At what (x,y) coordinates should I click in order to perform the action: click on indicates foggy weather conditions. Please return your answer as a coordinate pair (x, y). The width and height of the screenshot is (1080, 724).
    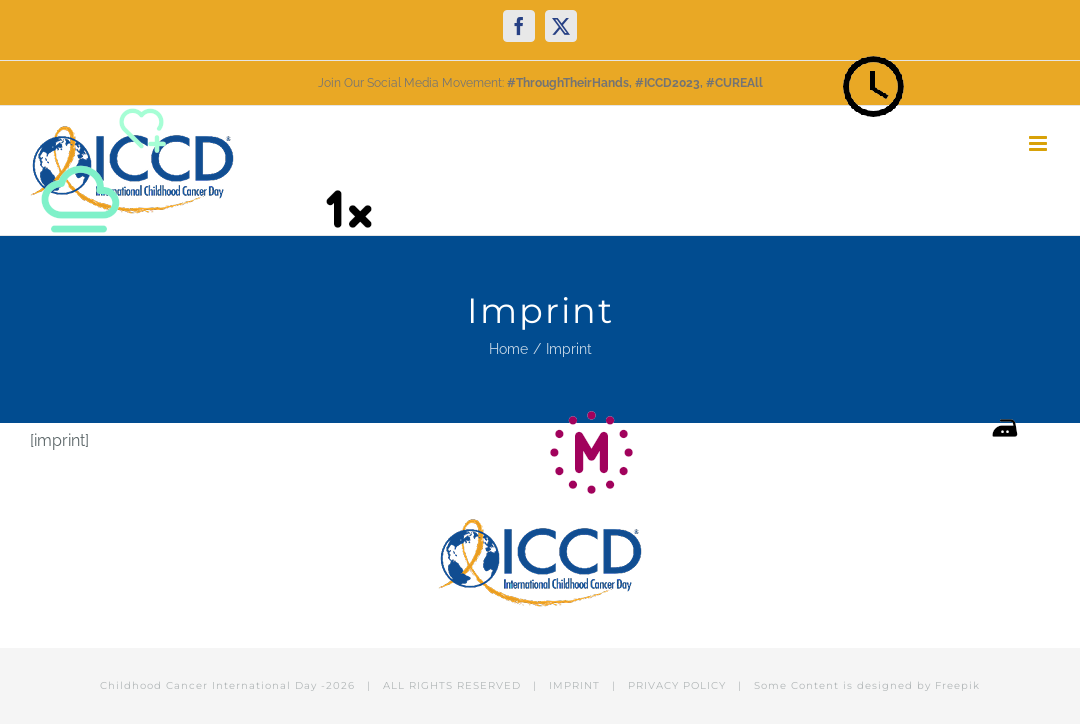
    Looking at the image, I should click on (79, 201).